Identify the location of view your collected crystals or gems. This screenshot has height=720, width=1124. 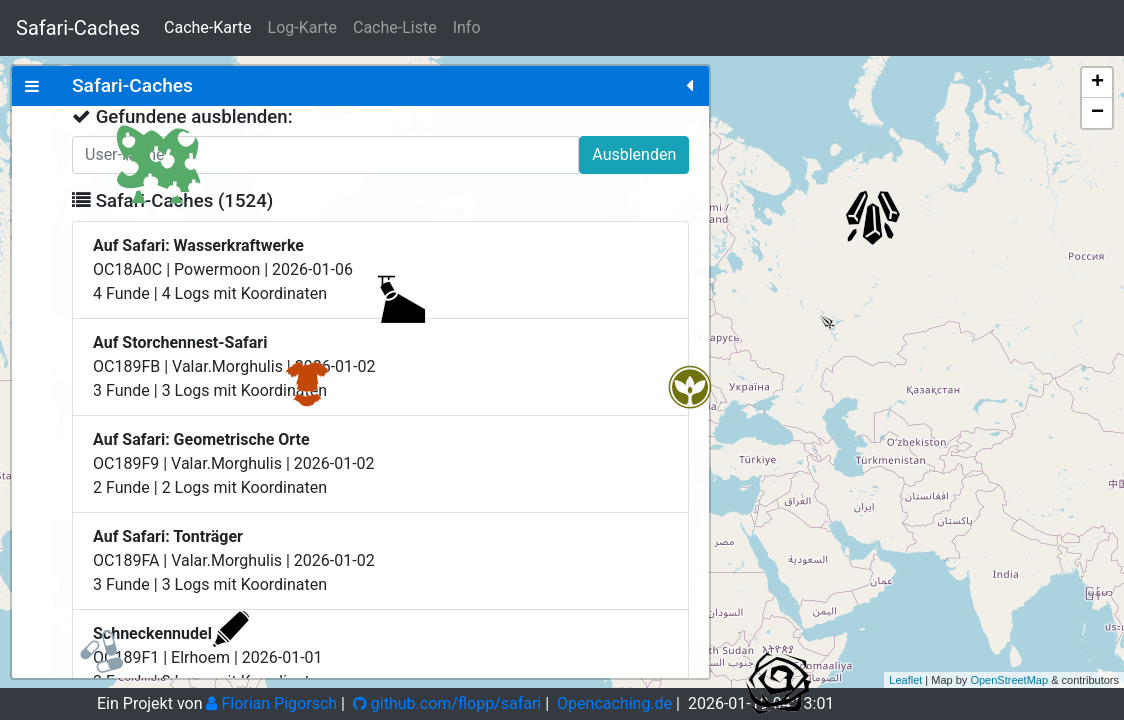
(873, 218).